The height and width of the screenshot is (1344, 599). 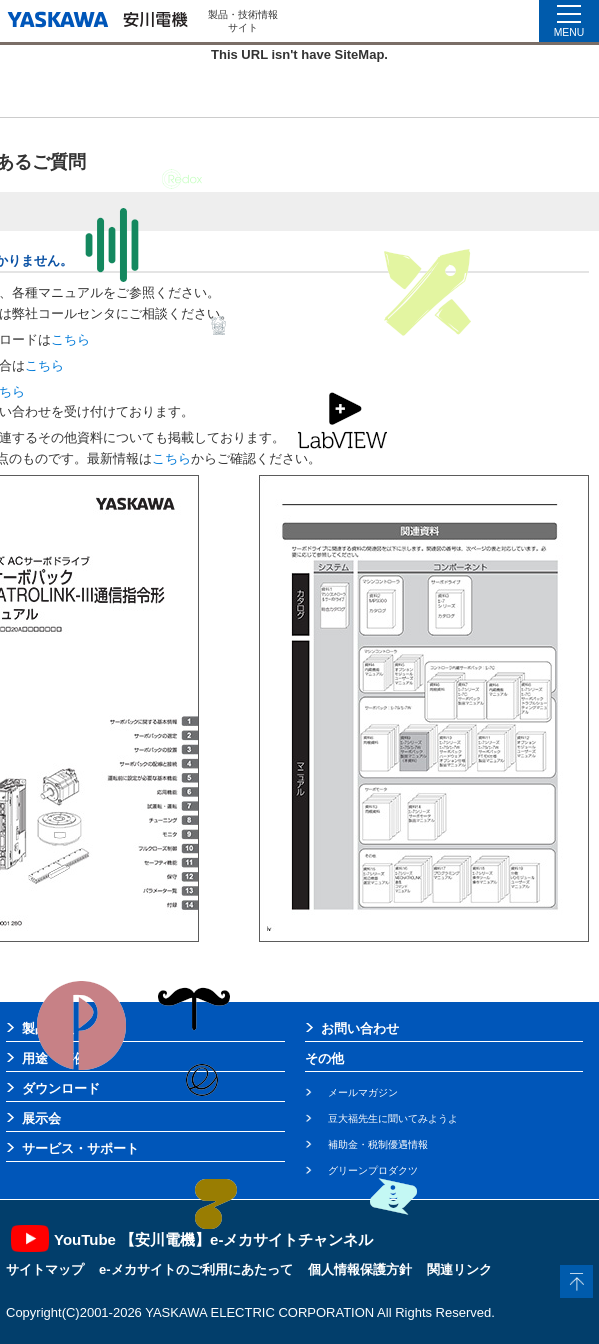 What do you see at coordinates (202, 1080) in the screenshot?
I see `elementary OS branding logo` at bounding box center [202, 1080].